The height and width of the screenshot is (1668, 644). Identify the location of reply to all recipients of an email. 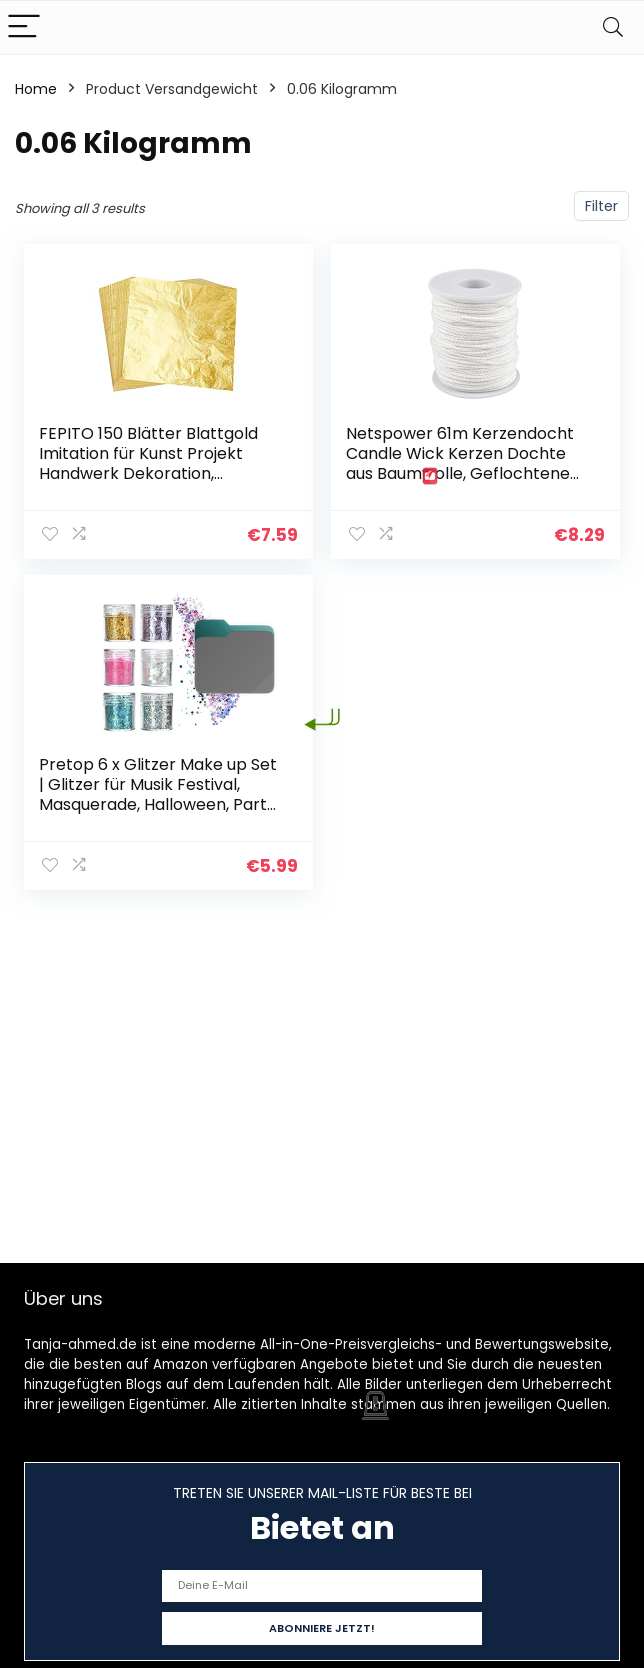
(321, 719).